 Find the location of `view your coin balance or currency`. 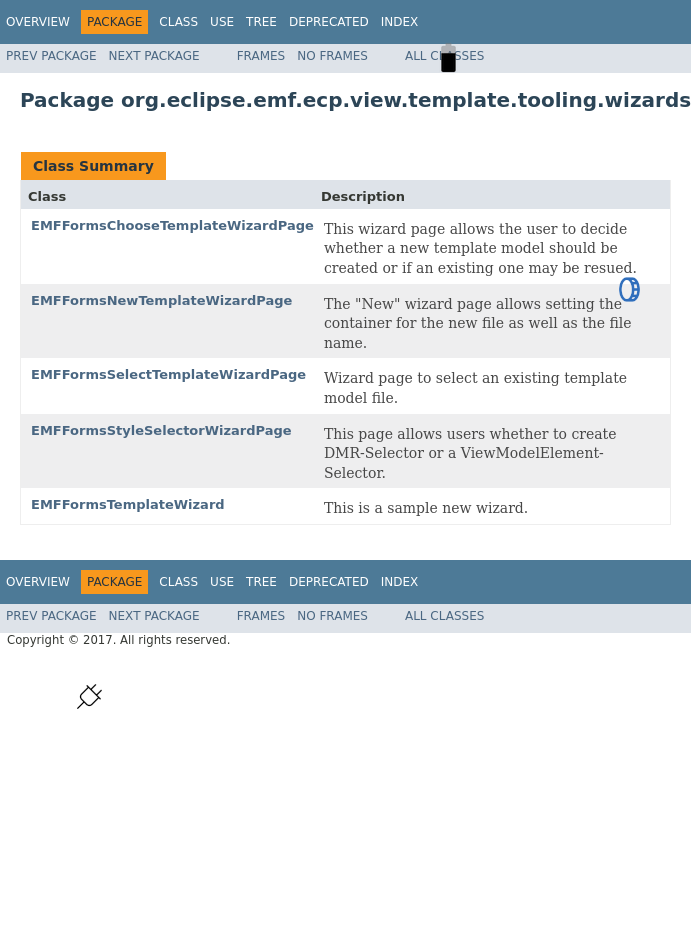

view your coin balance or currency is located at coordinates (629, 289).